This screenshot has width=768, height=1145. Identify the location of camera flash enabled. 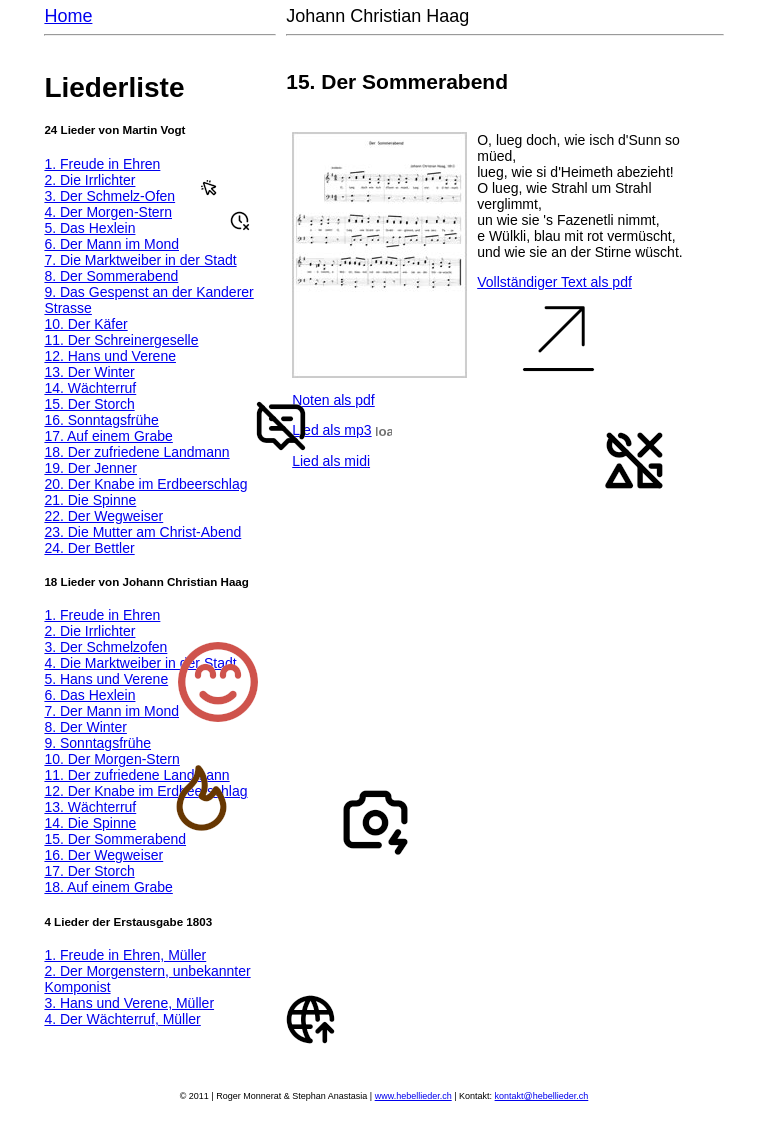
(375, 819).